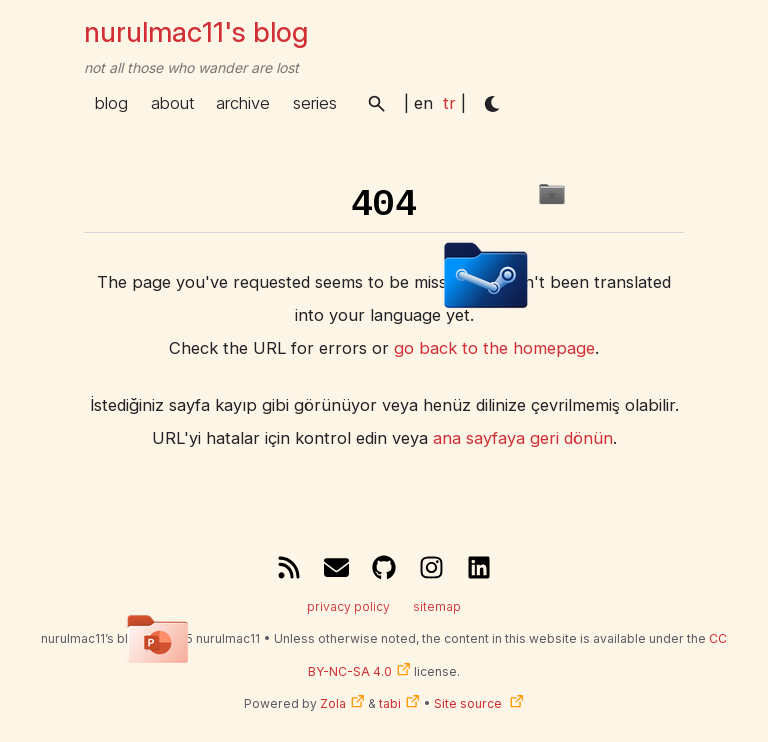 Image resolution: width=768 pixels, height=742 pixels. What do you see at coordinates (552, 194) in the screenshot?
I see `open bookmarked or favorite files folder` at bounding box center [552, 194].